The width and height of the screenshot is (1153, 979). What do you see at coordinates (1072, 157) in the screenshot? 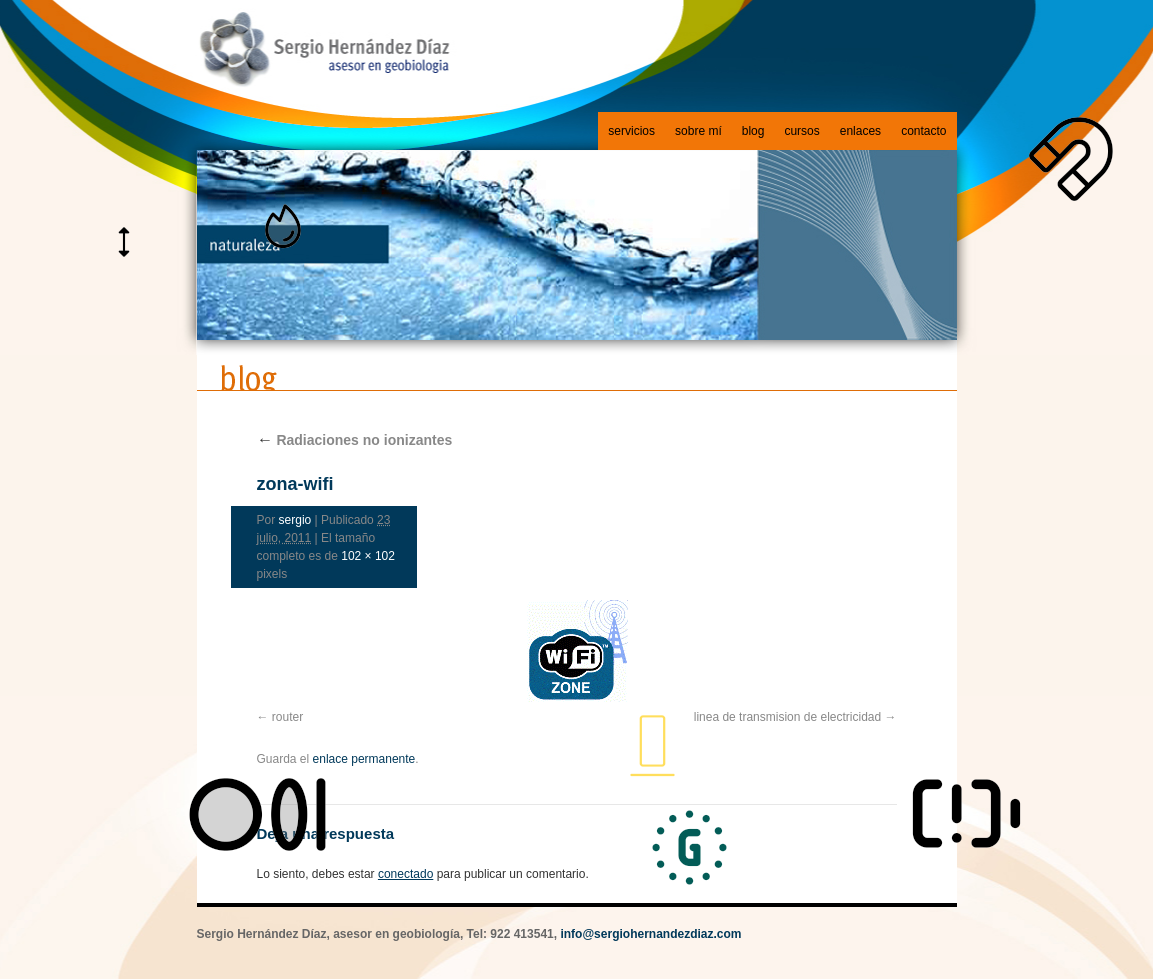
I see `activate magnetic snap or alignment tool` at bounding box center [1072, 157].